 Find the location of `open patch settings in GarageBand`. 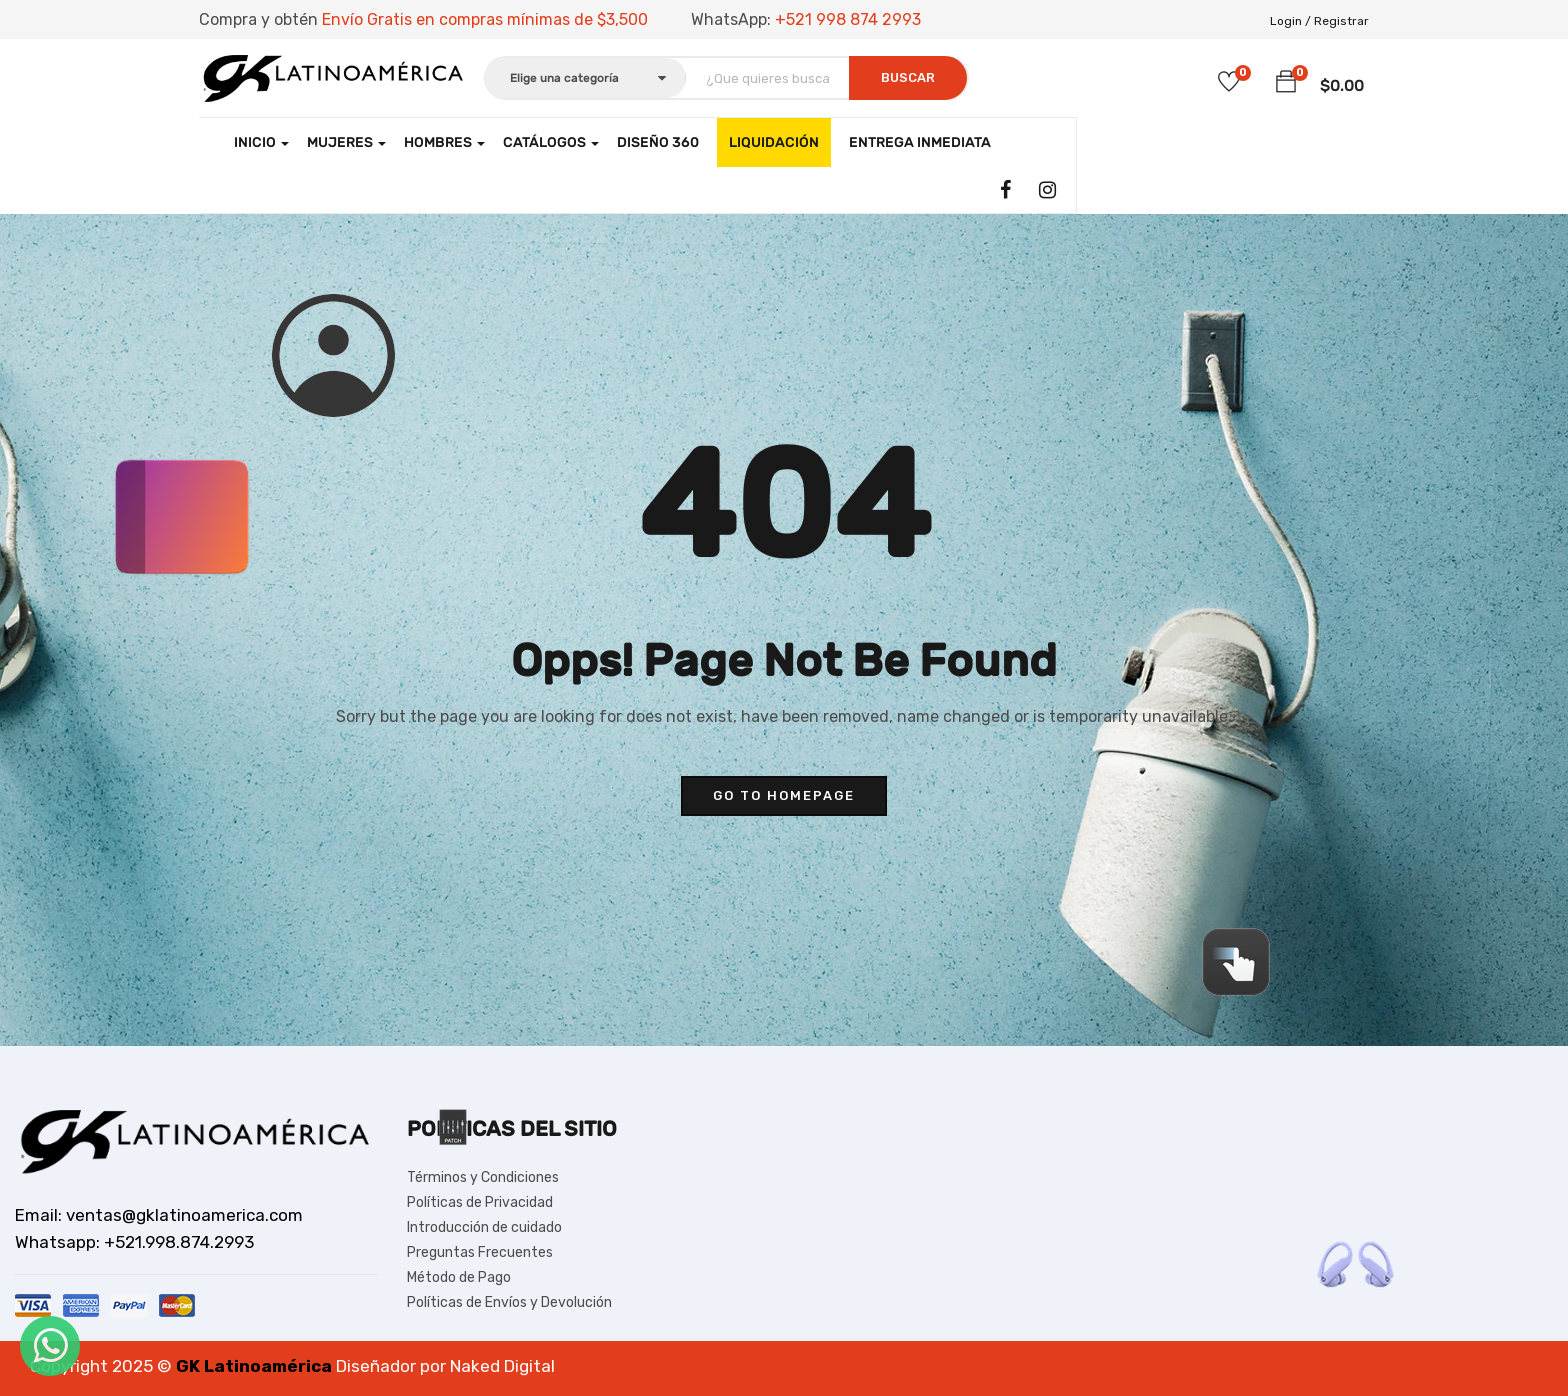

open patch settings in GarageBand is located at coordinates (453, 1128).